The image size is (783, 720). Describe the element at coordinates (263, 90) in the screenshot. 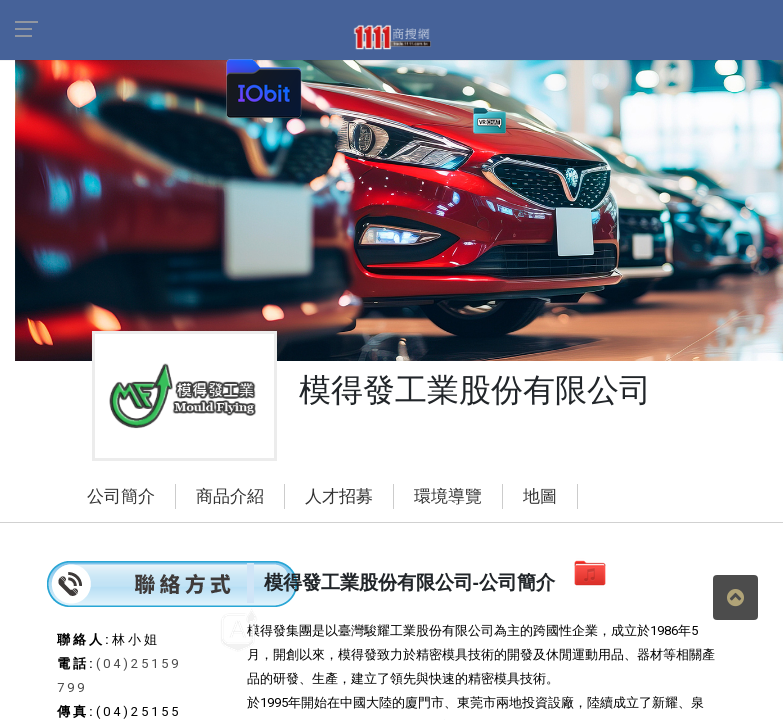

I see `open the IObit application folder` at that location.